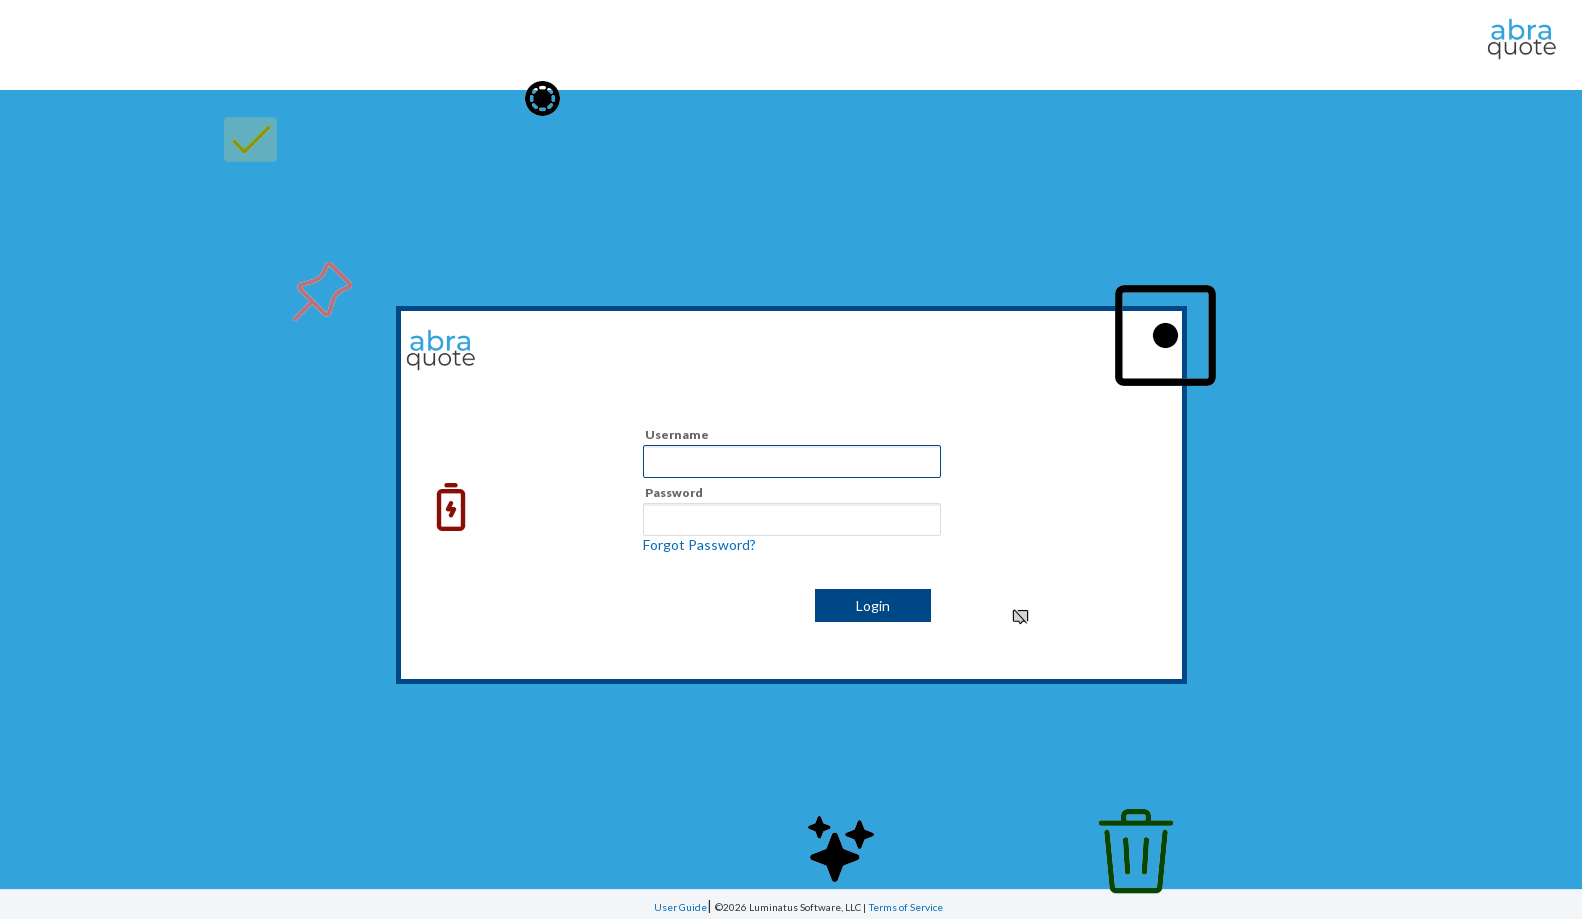  What do you see at coordinates (451, 507) in the screenshot?
I see `indicates device is currently charging` at bounding box center [451, 507].